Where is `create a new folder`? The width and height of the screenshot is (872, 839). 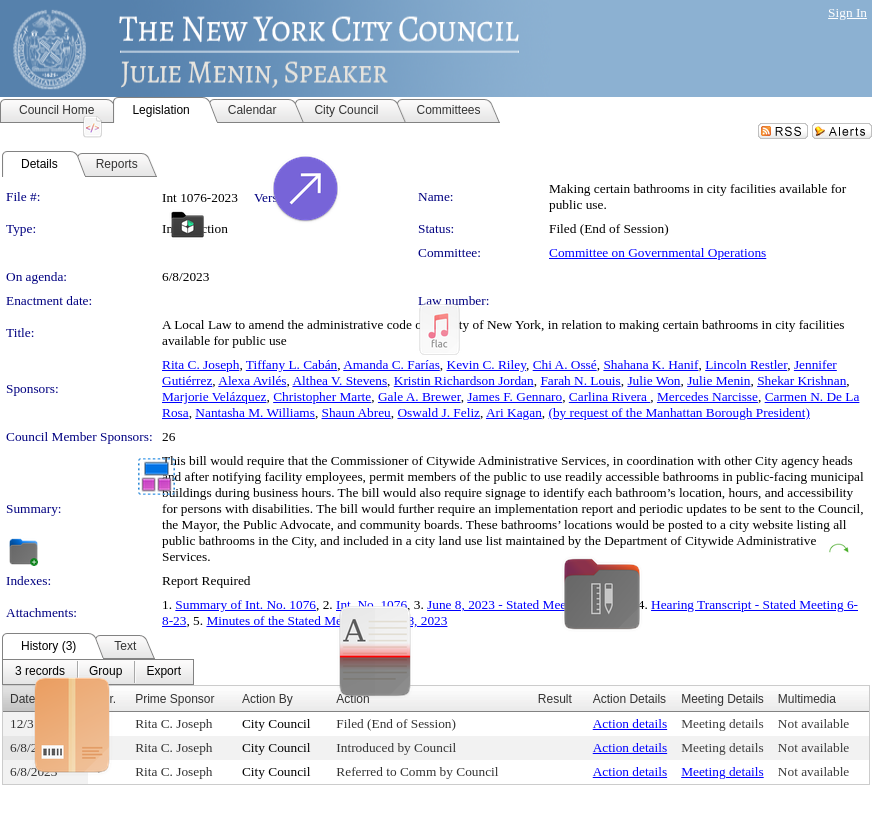
create a new folder is located at coordinates (23, 551).